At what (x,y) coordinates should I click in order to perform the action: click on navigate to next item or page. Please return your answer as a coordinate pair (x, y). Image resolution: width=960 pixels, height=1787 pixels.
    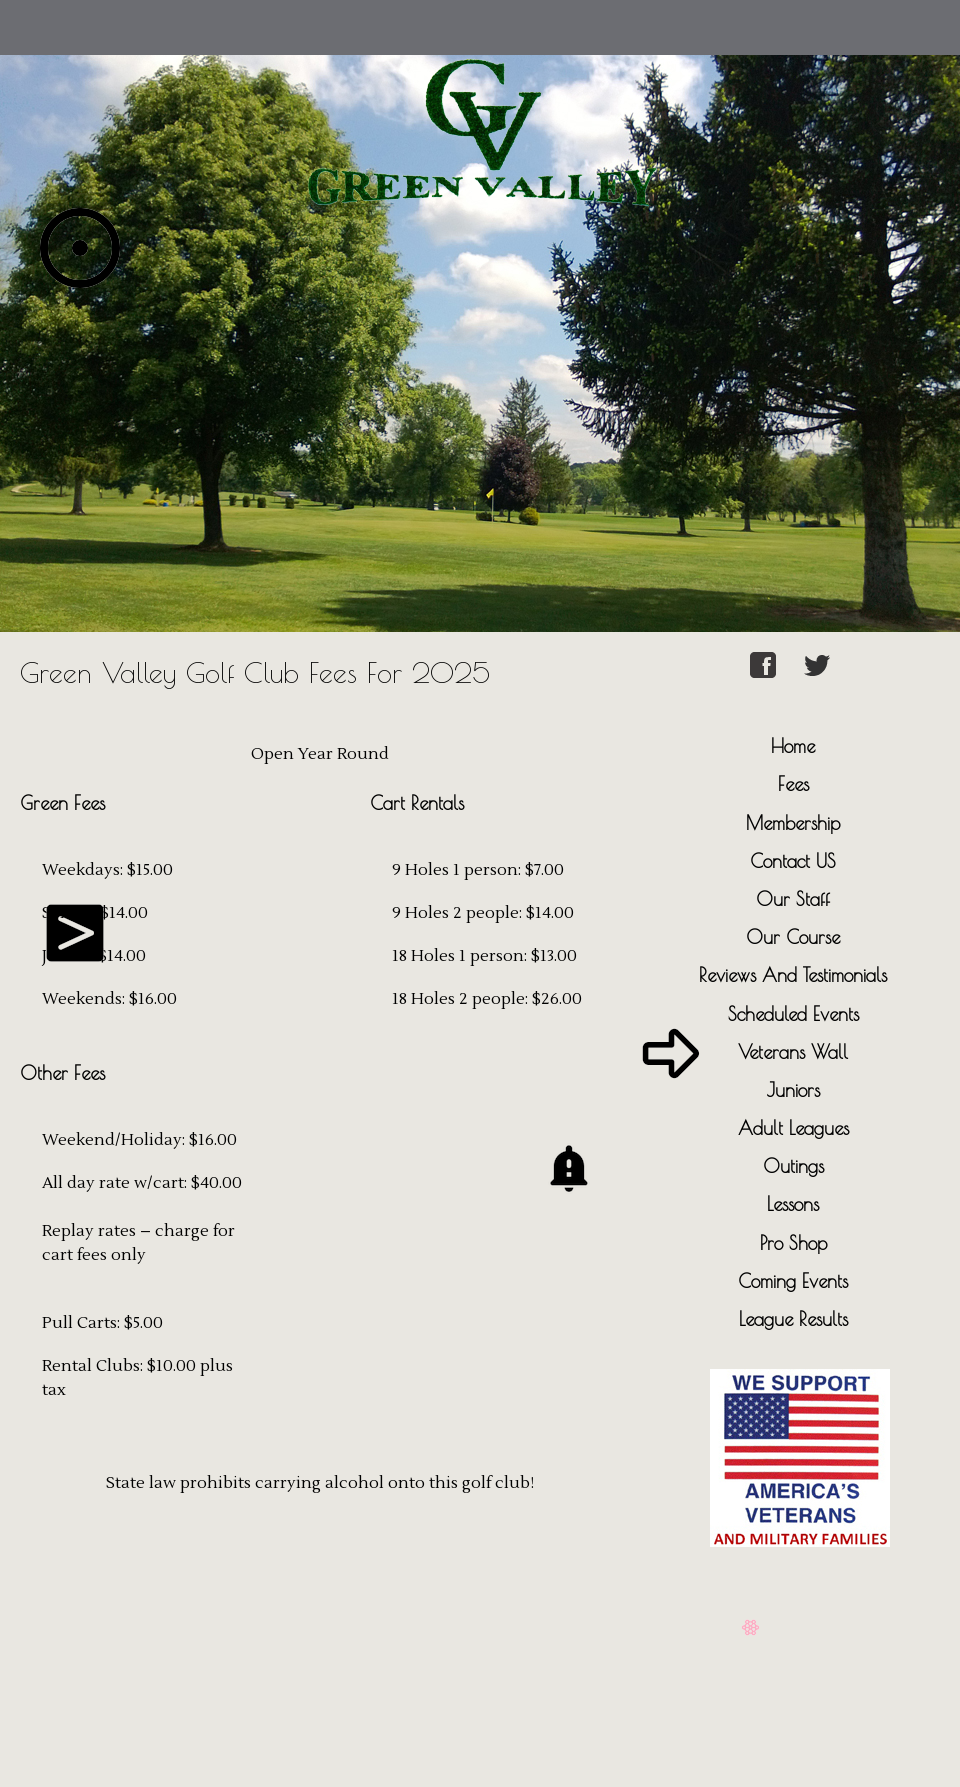
    Looking at the image, I should click on (75, 933).